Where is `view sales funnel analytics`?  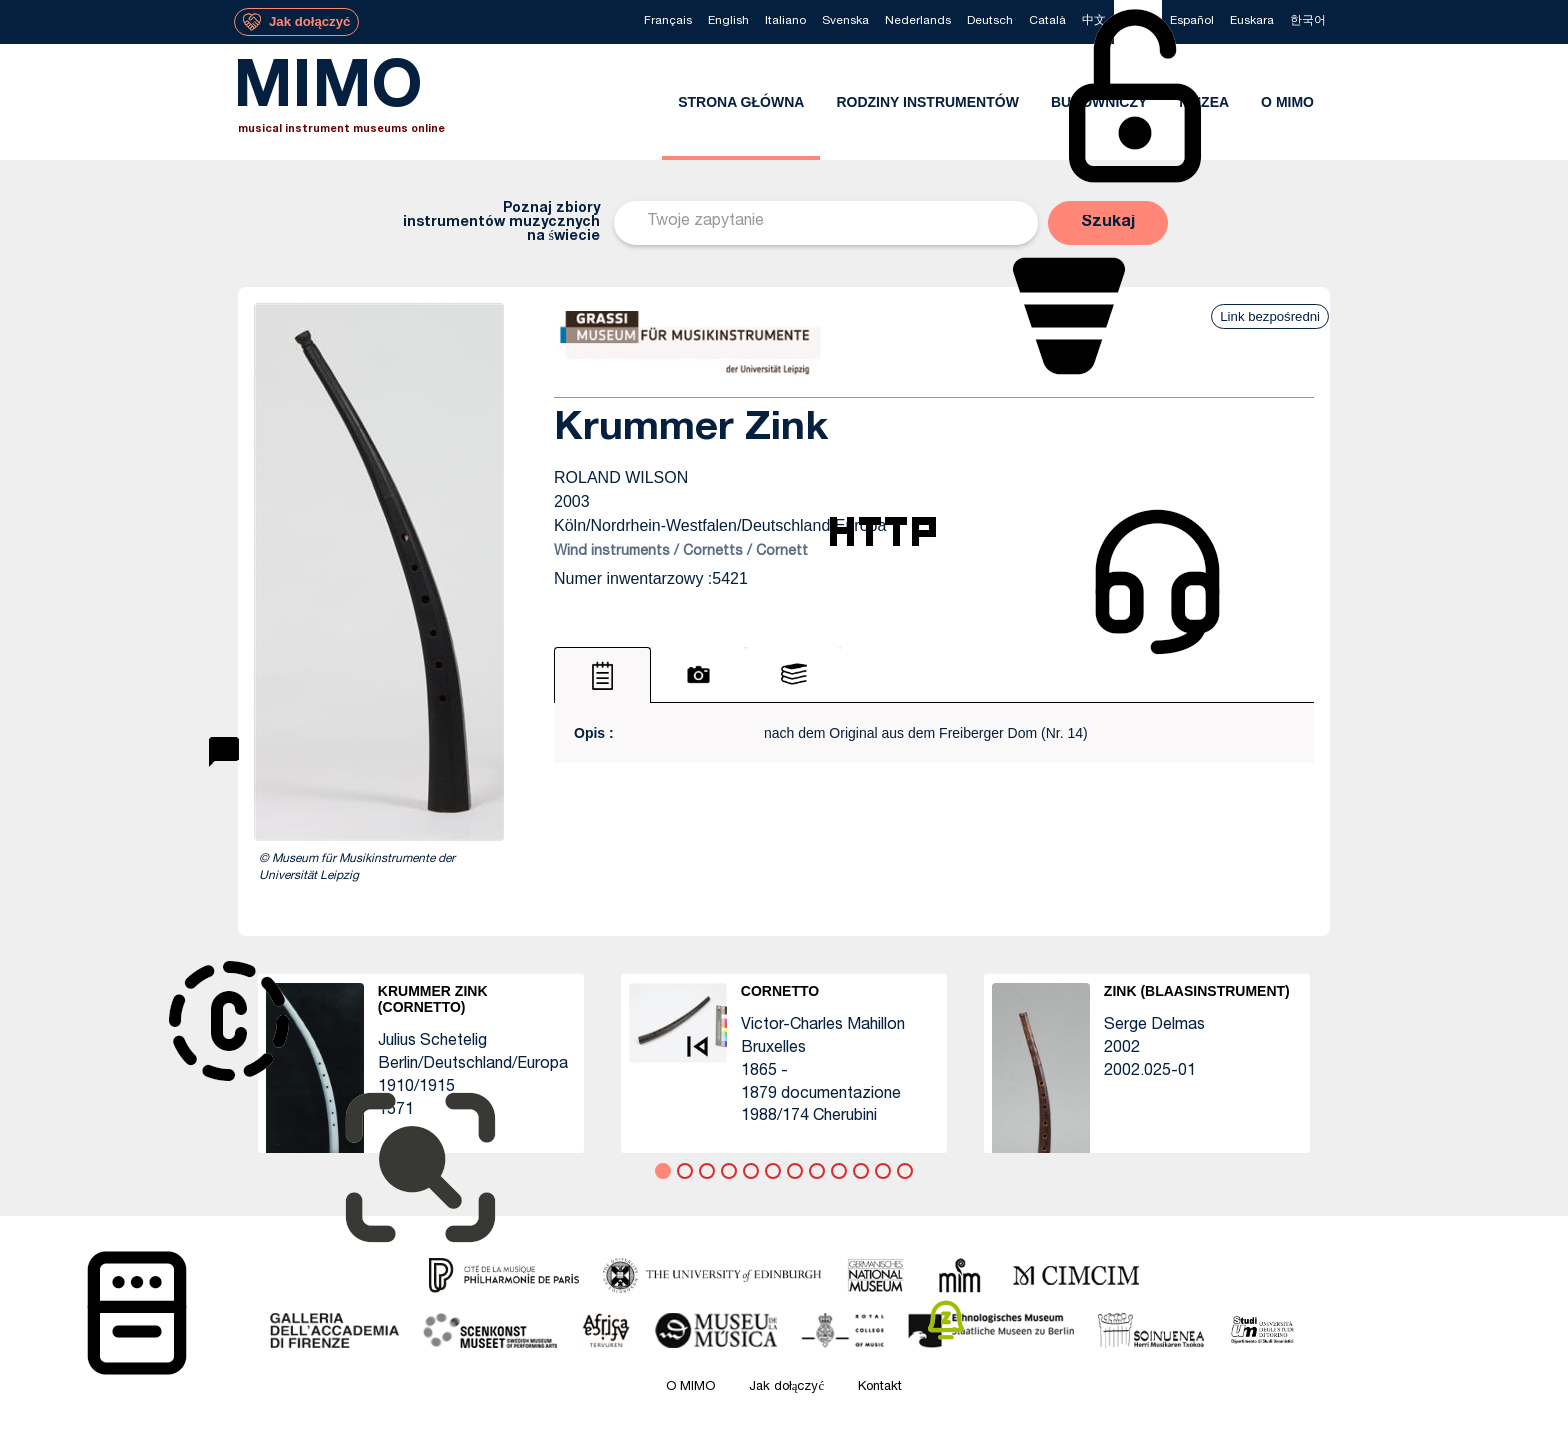
view sales funnel analytics is located at coordinates (1069, 316).